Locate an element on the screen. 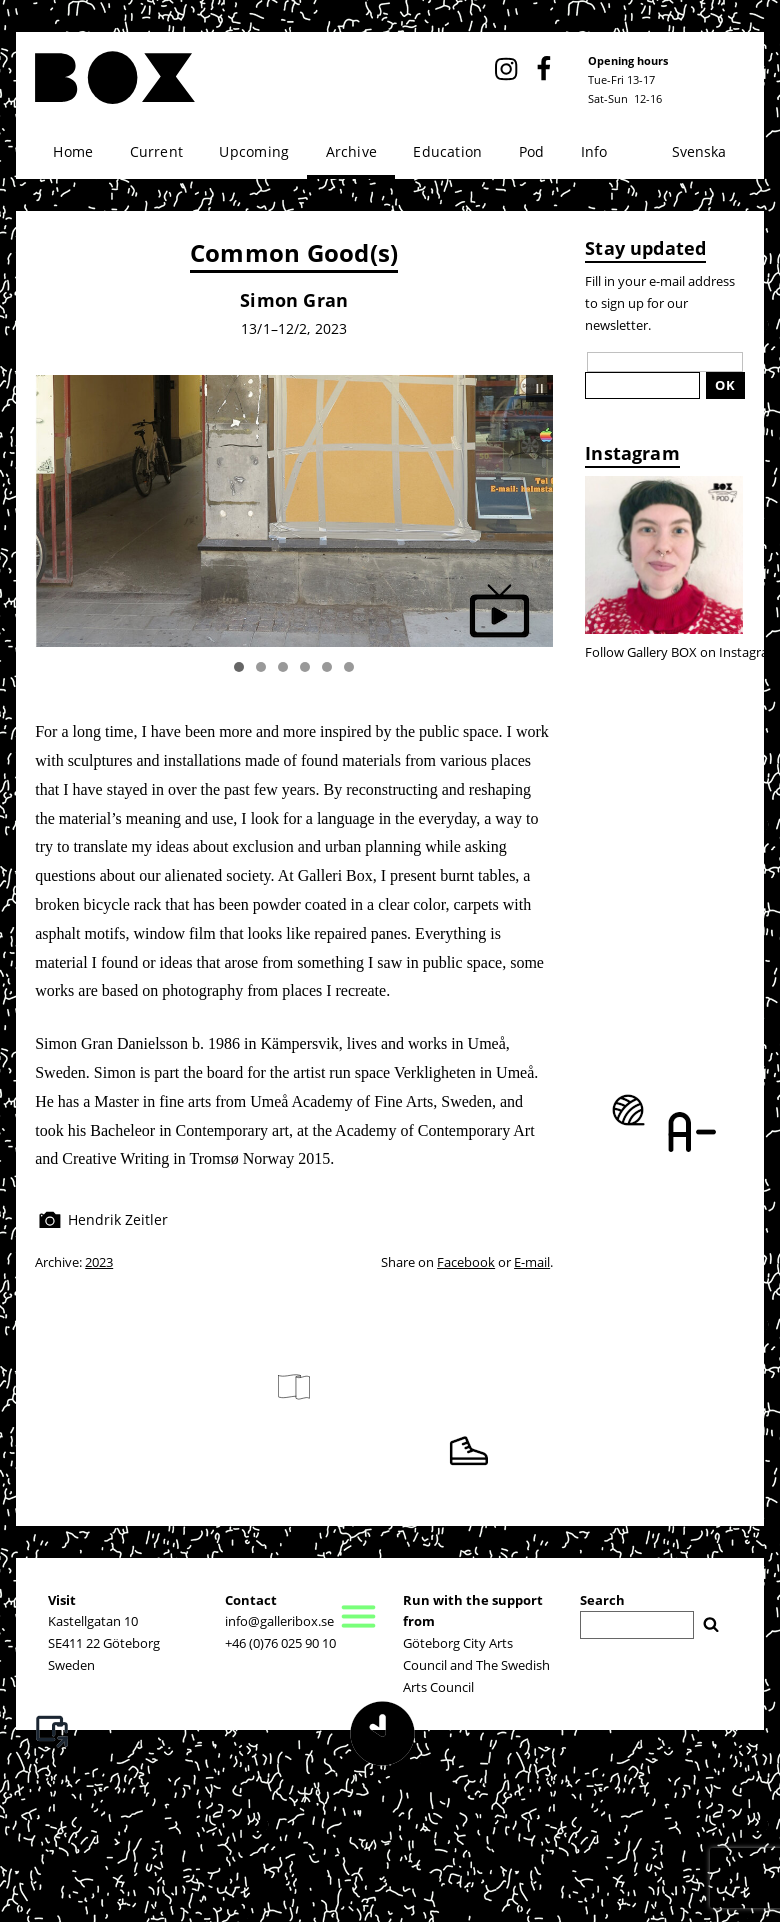 The height and width of the screenshot is (1922, 780). indicates the current time is 10 o'clock is located at coordinates (382, 1733).